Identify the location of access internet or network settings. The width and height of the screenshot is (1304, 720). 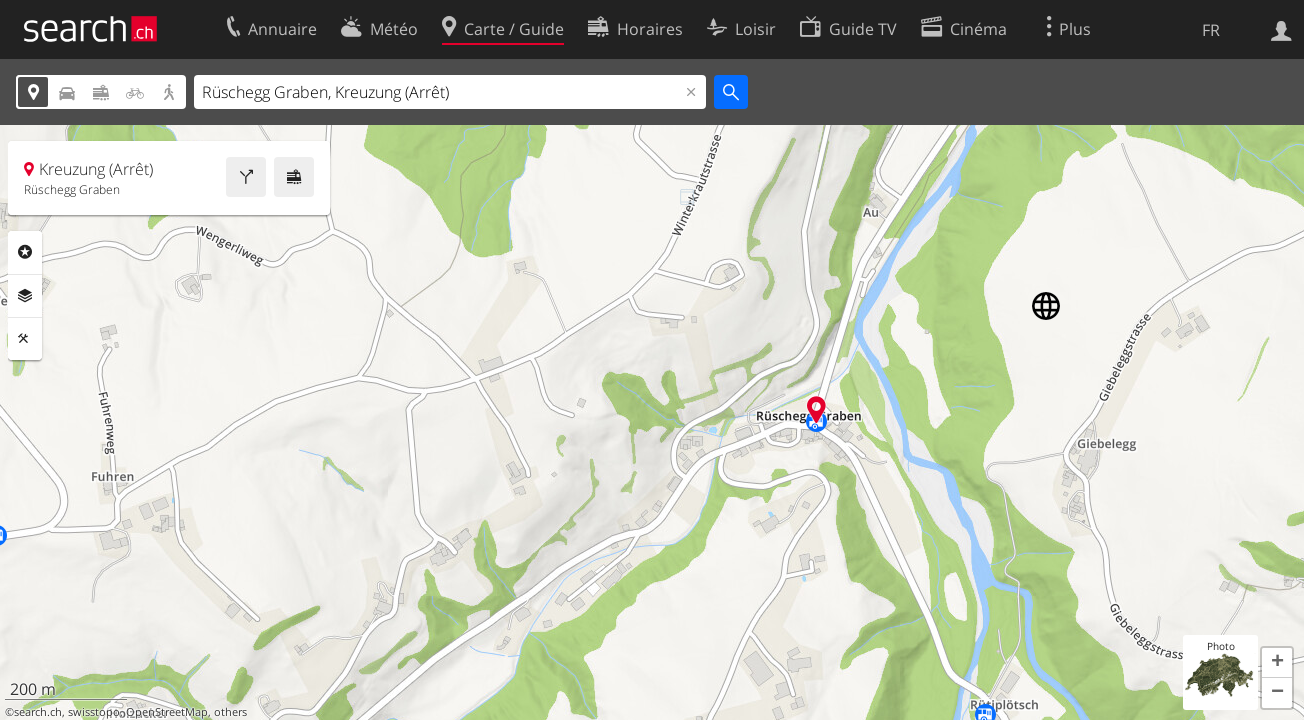
(1046, 306).